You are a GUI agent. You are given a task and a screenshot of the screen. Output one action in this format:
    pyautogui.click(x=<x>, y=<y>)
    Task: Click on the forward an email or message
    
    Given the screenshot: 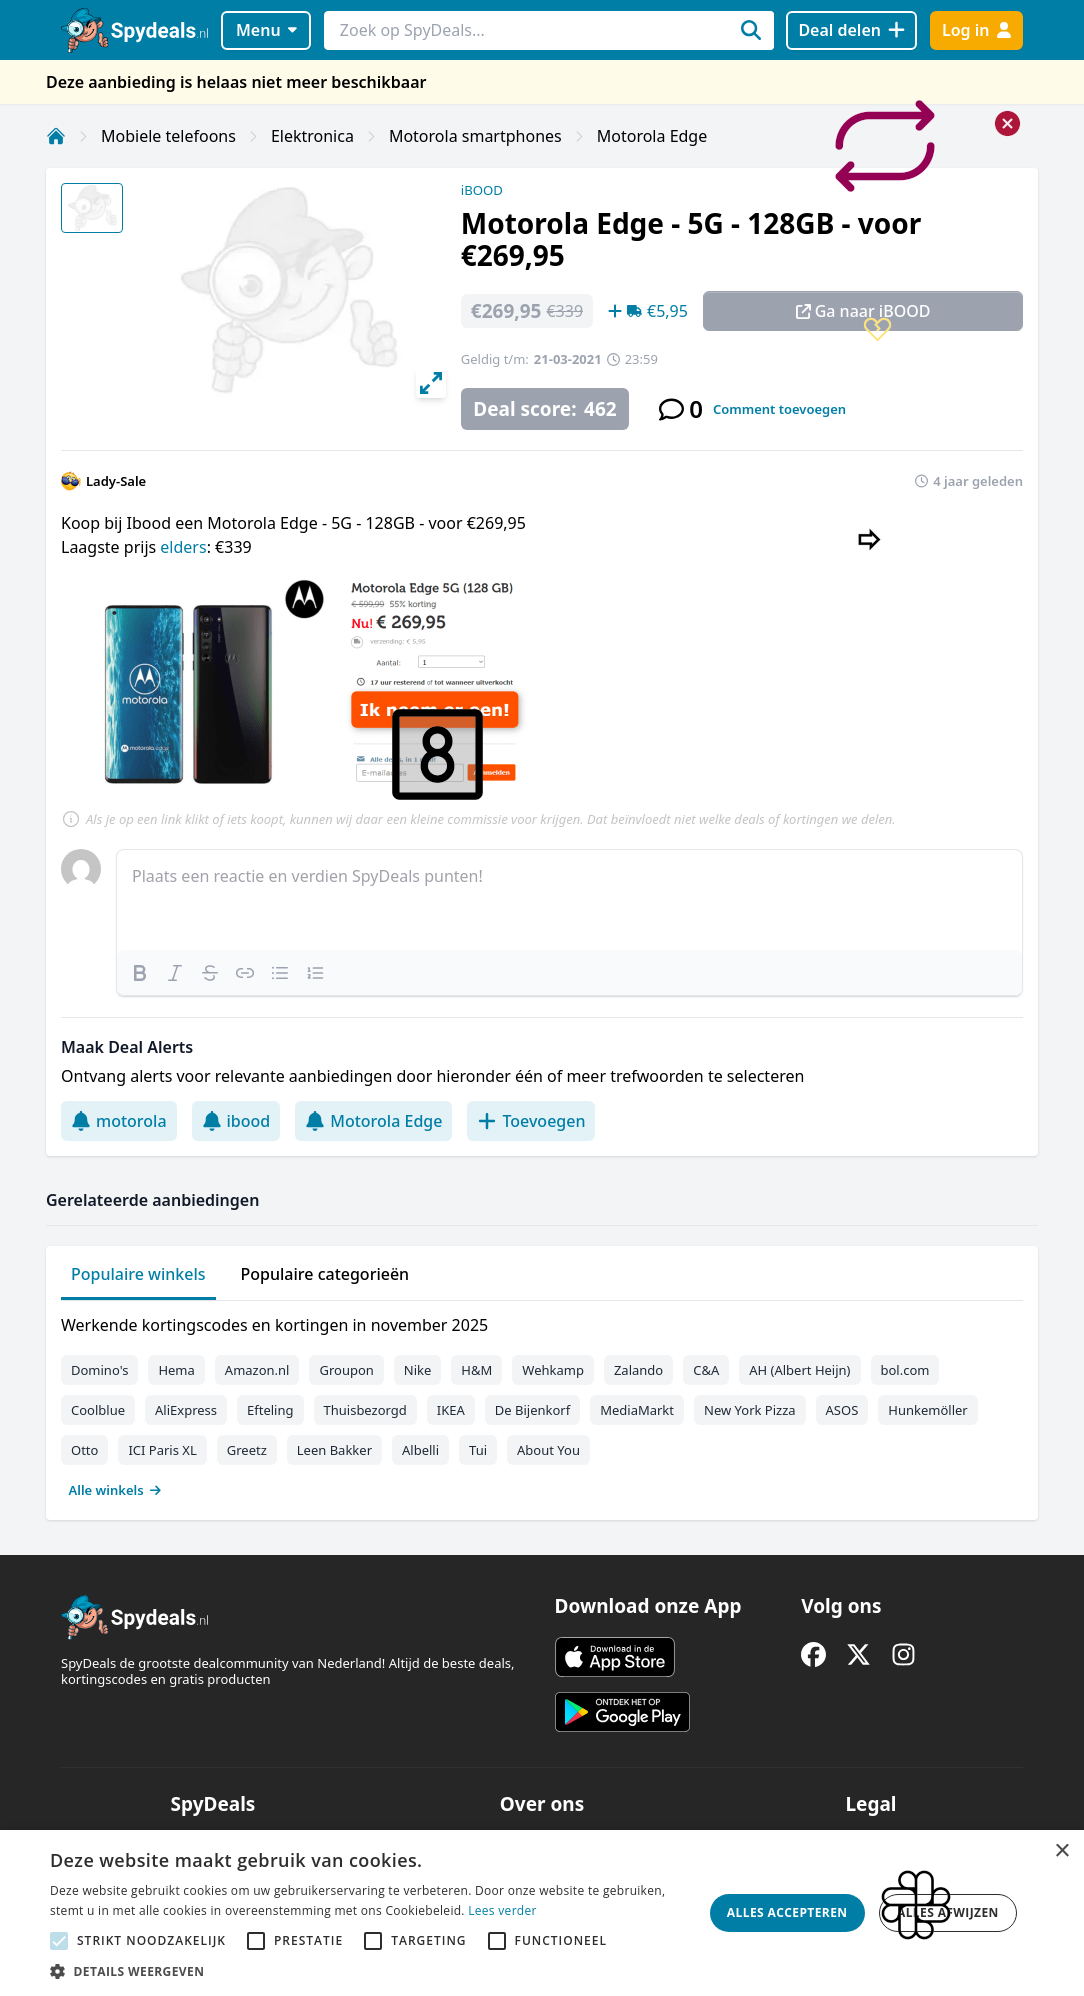 What is the action you would take?
    pyautogui.click(x=869, y=539)
    